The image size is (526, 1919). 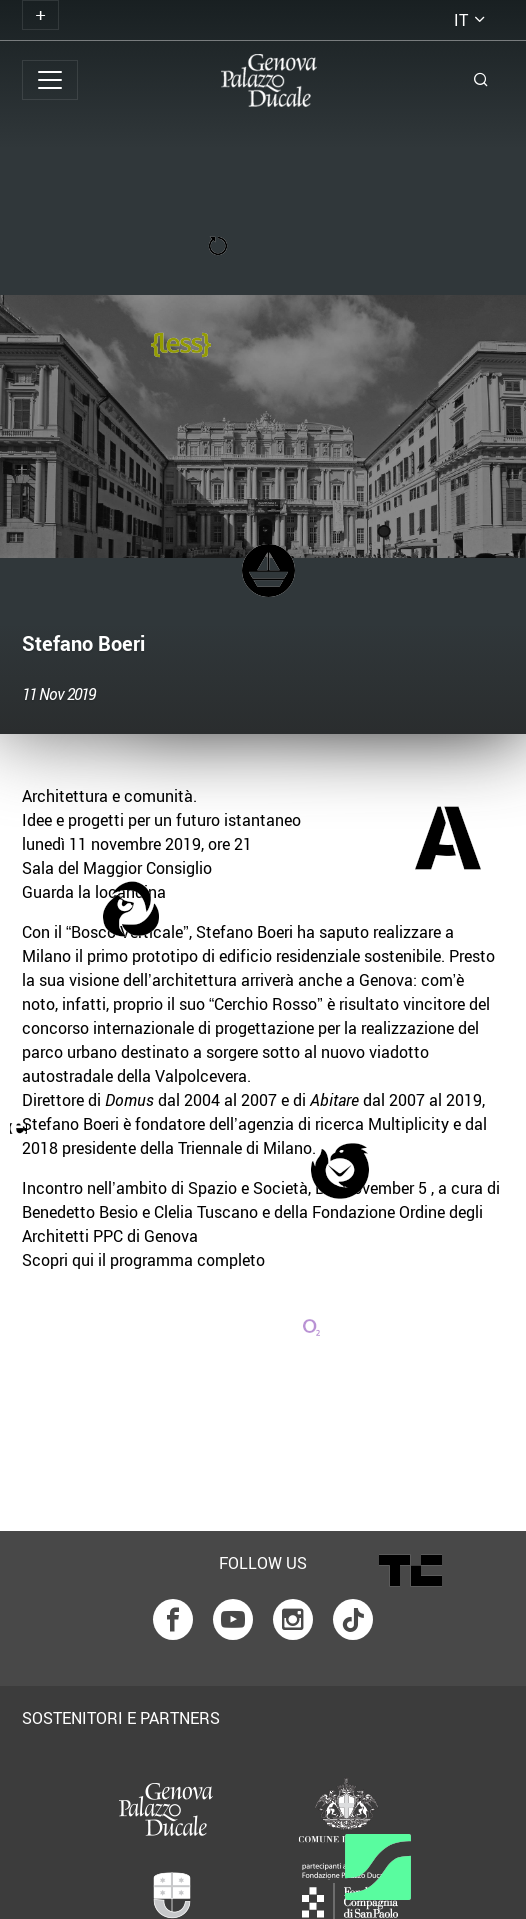 I want to click on open statista website or app, so click(x=378, y=1867).